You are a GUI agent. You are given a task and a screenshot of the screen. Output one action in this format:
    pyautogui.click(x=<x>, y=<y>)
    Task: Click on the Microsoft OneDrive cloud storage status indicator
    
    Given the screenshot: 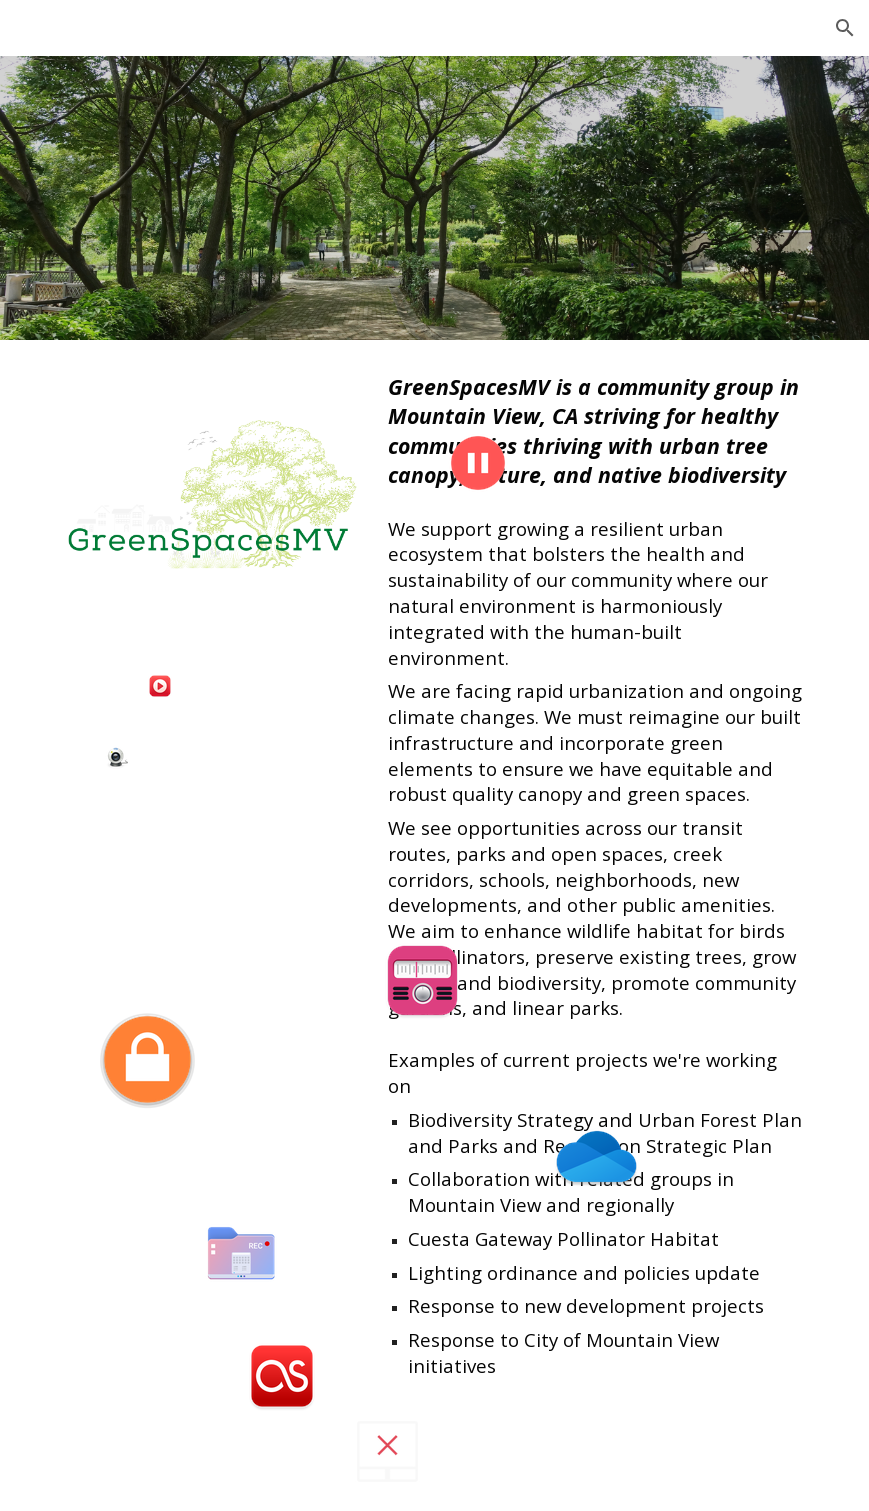 What is the action you would take?
    pyautogui.click(x=596, y=1156)
    